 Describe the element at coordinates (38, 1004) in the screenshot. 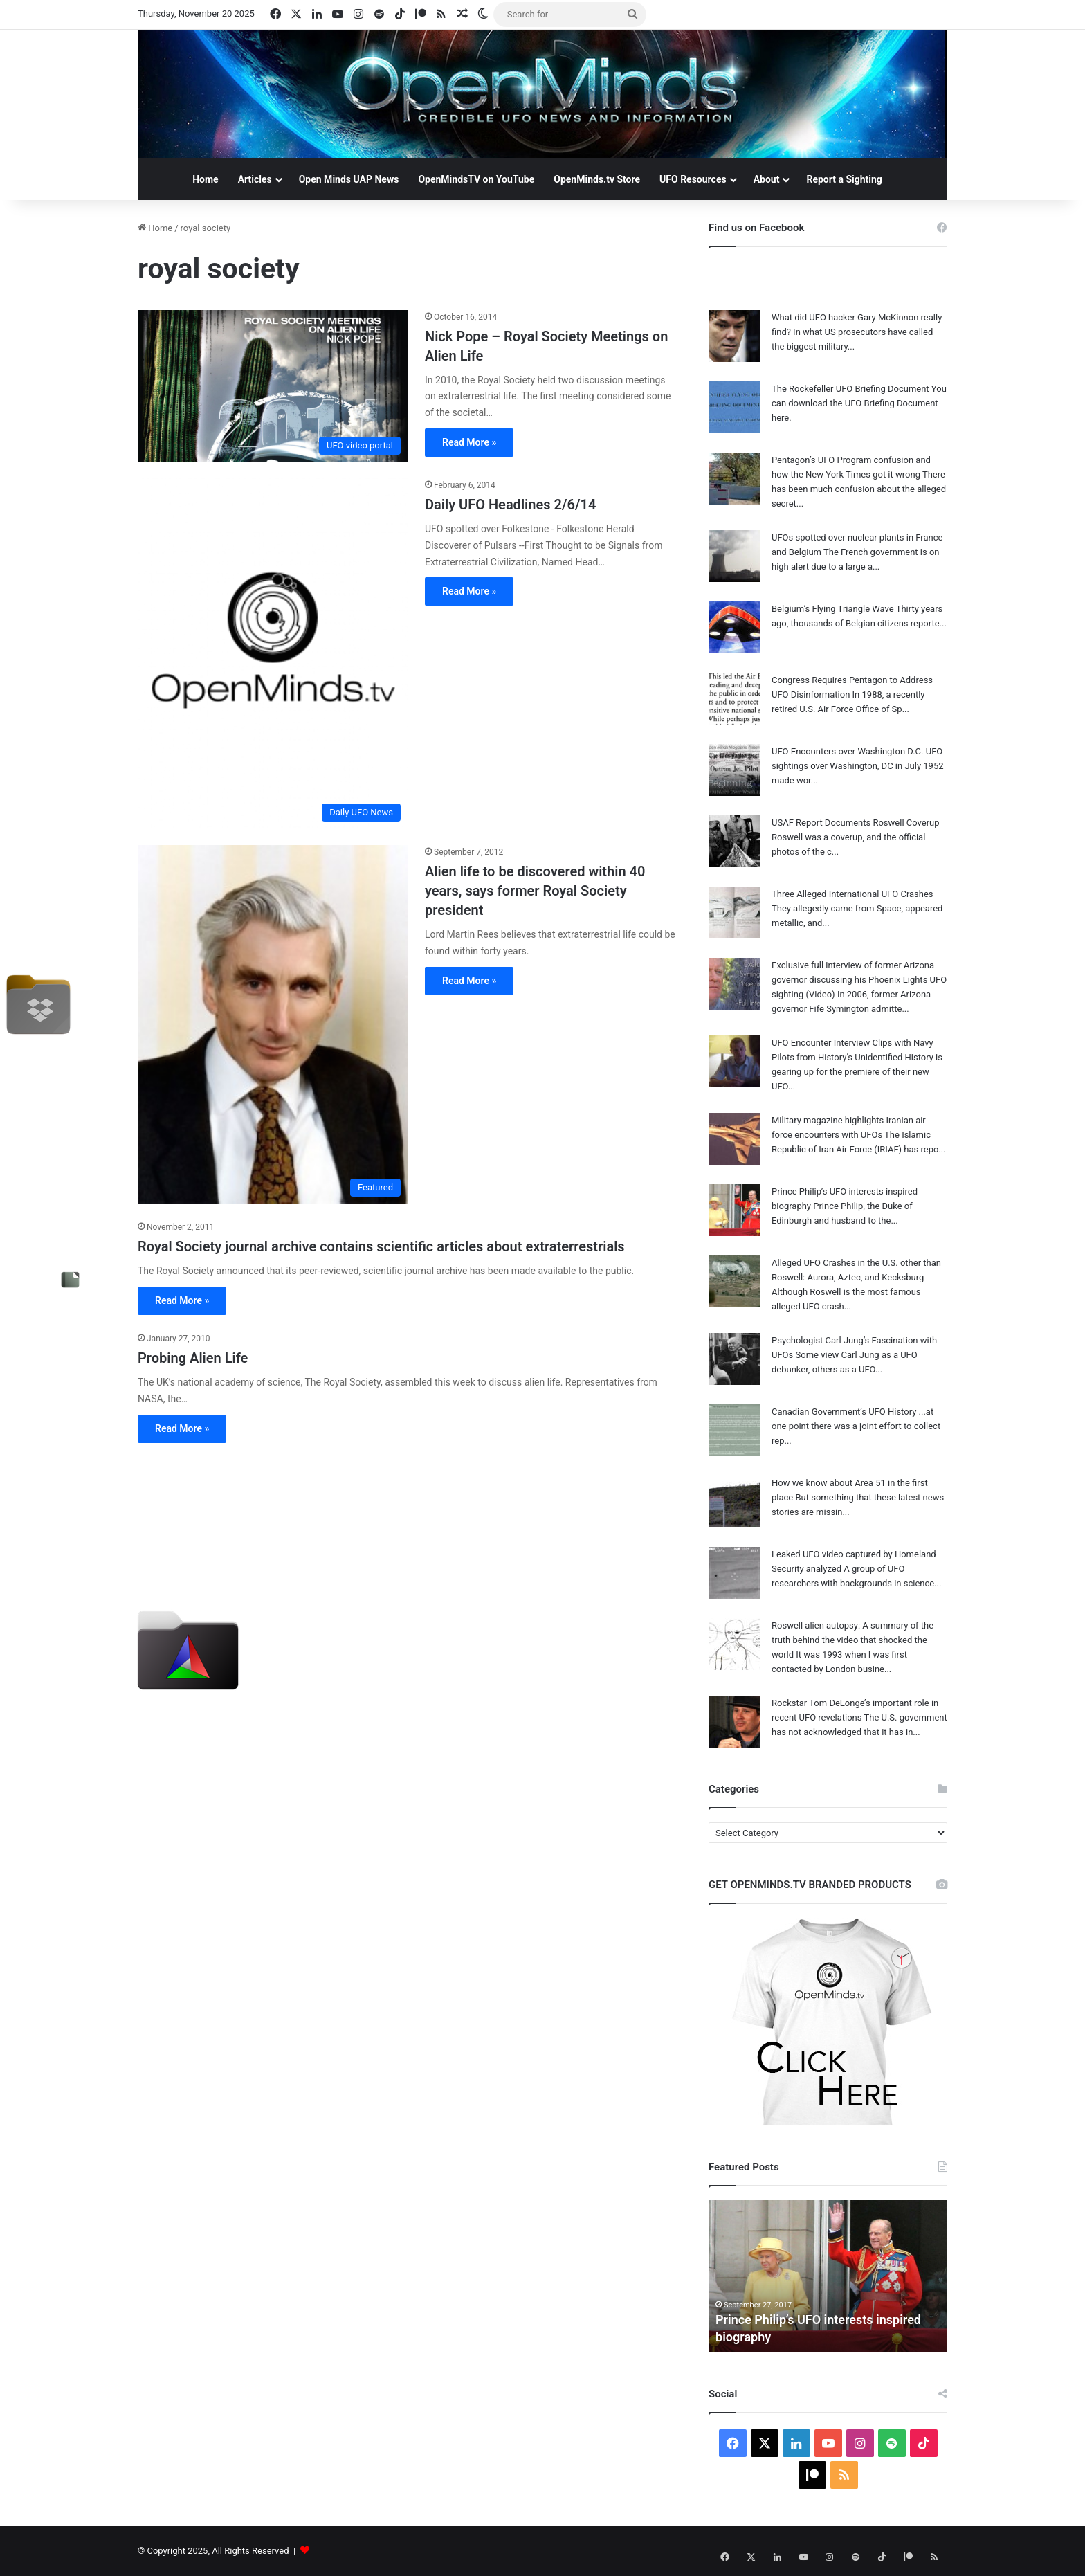

I see `open your dropbox synced folder` at that location.